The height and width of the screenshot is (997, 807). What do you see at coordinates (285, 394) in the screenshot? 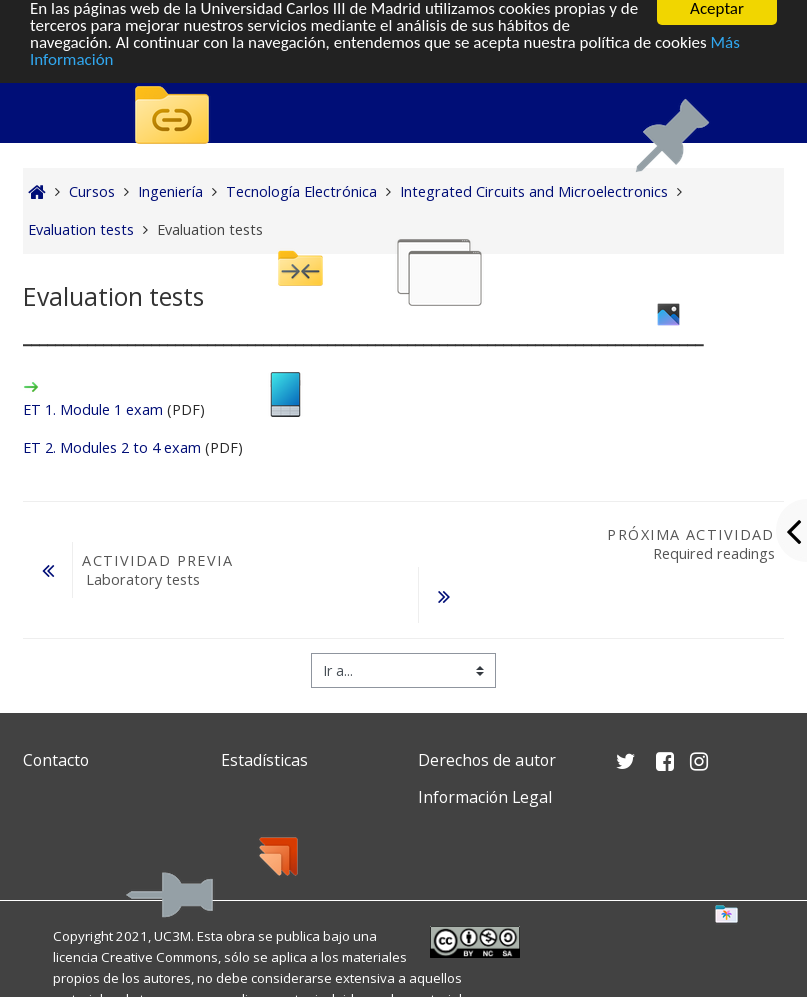
I see `access mobile device settings` at bounding box center [285, 394].